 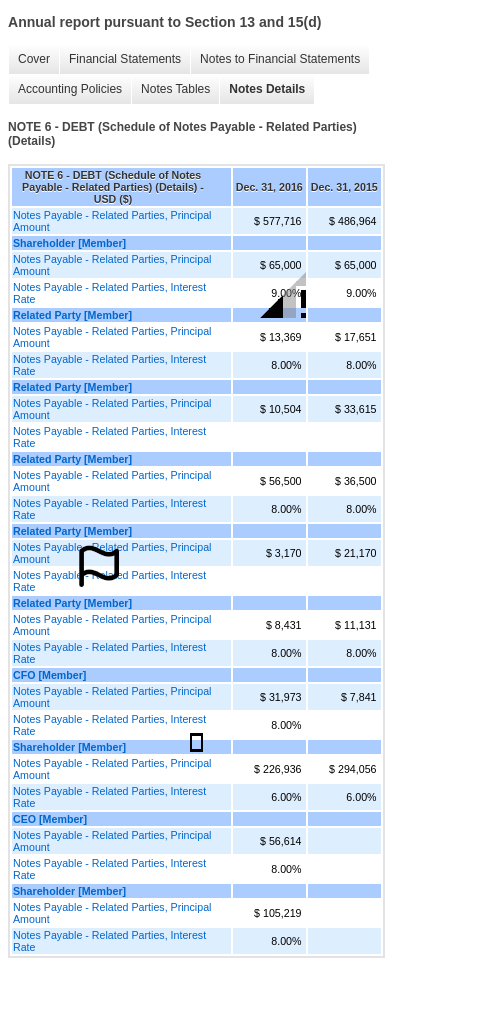 What do you see at coordinates (283, 295) in the screenshot?
I see `indicates weak cellular signal with no internet connection` at bounding box center [283, 295].